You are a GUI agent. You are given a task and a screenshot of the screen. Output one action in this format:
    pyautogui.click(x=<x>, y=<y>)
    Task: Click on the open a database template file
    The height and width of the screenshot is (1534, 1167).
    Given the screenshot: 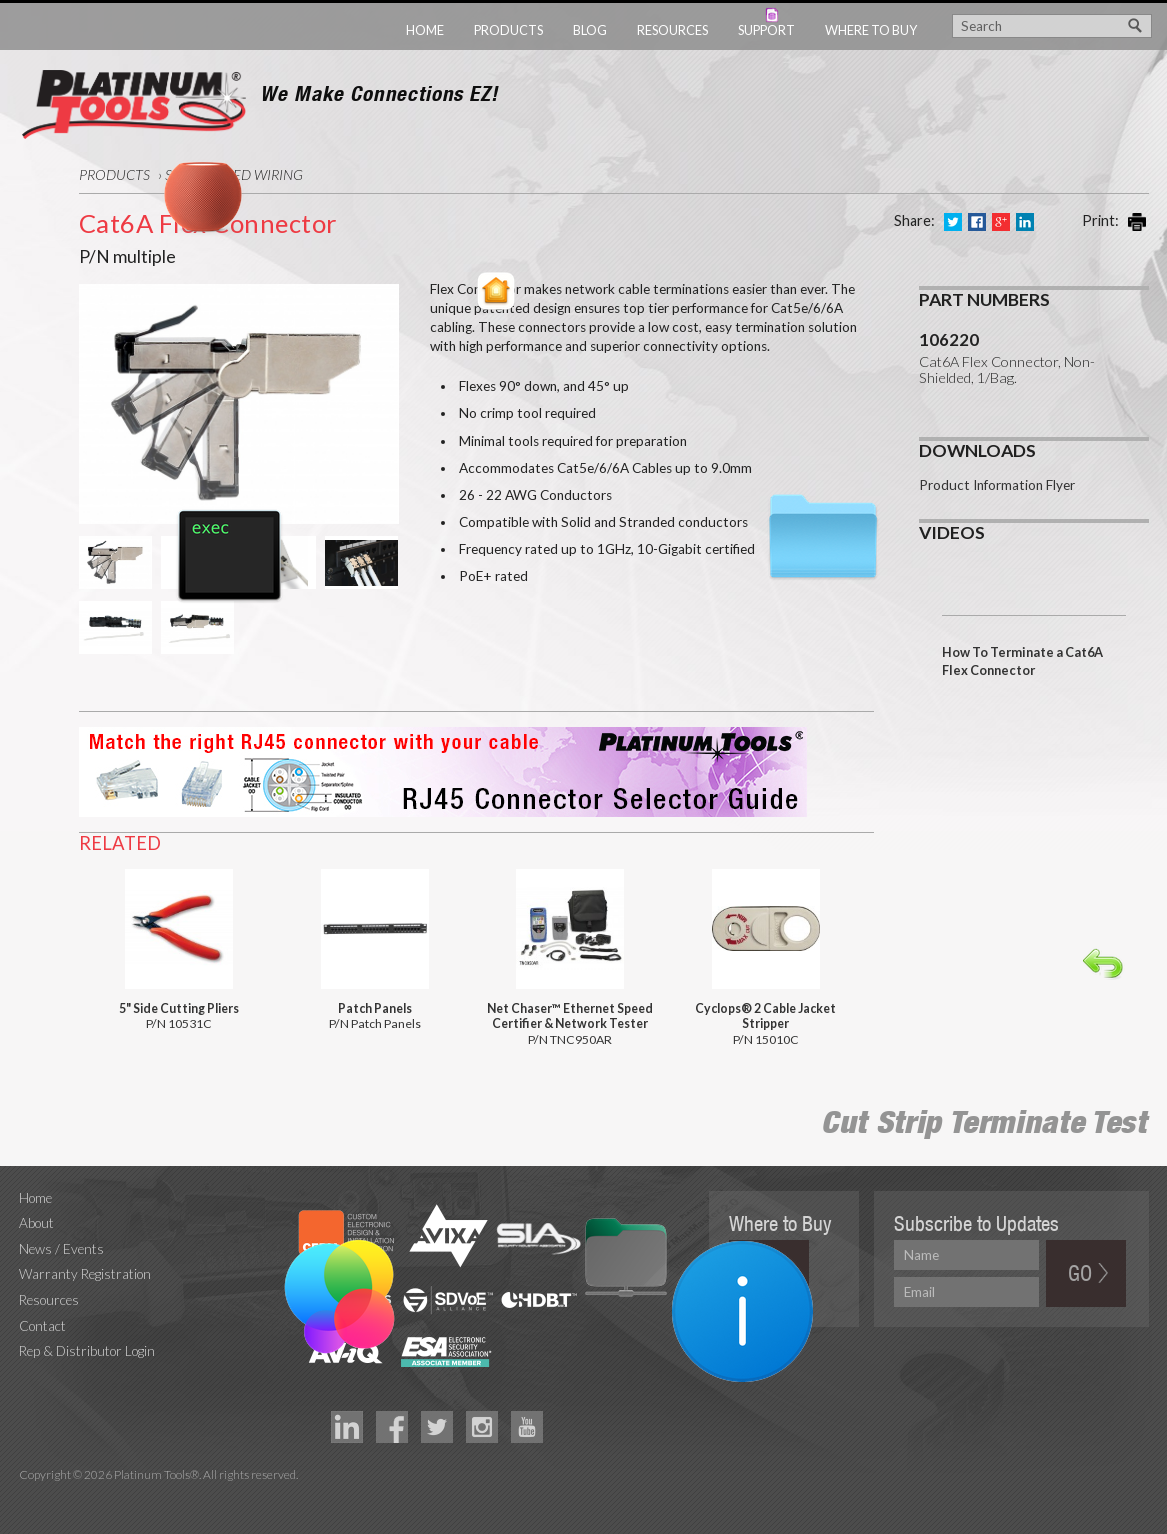 What is the action you would take?
    pyautogui.click(x=772, y=15)
    